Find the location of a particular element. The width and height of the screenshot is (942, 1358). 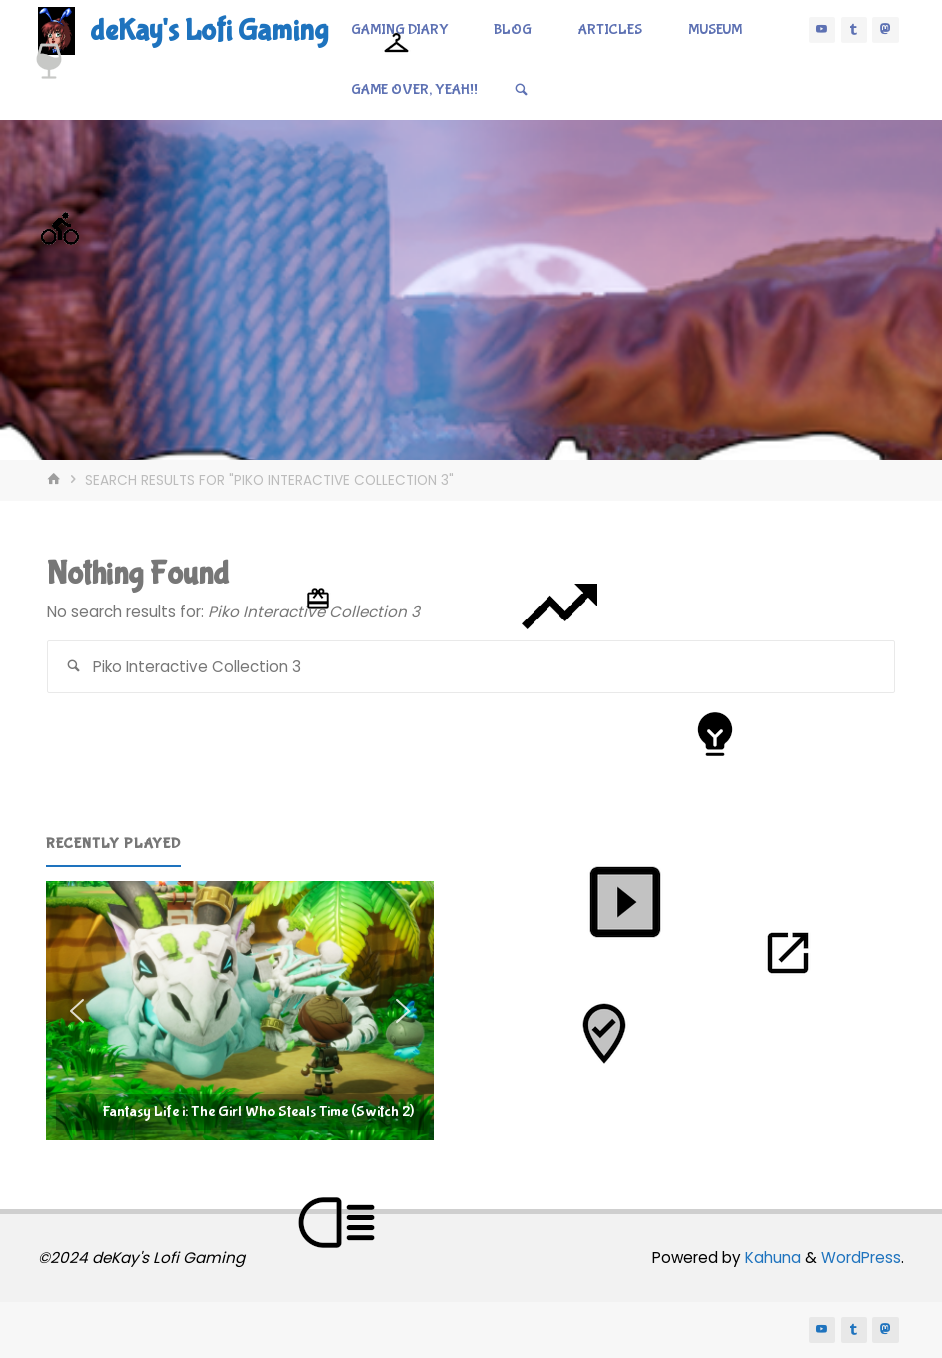

start a slideshow presentation is located at coordinates (625, 902).